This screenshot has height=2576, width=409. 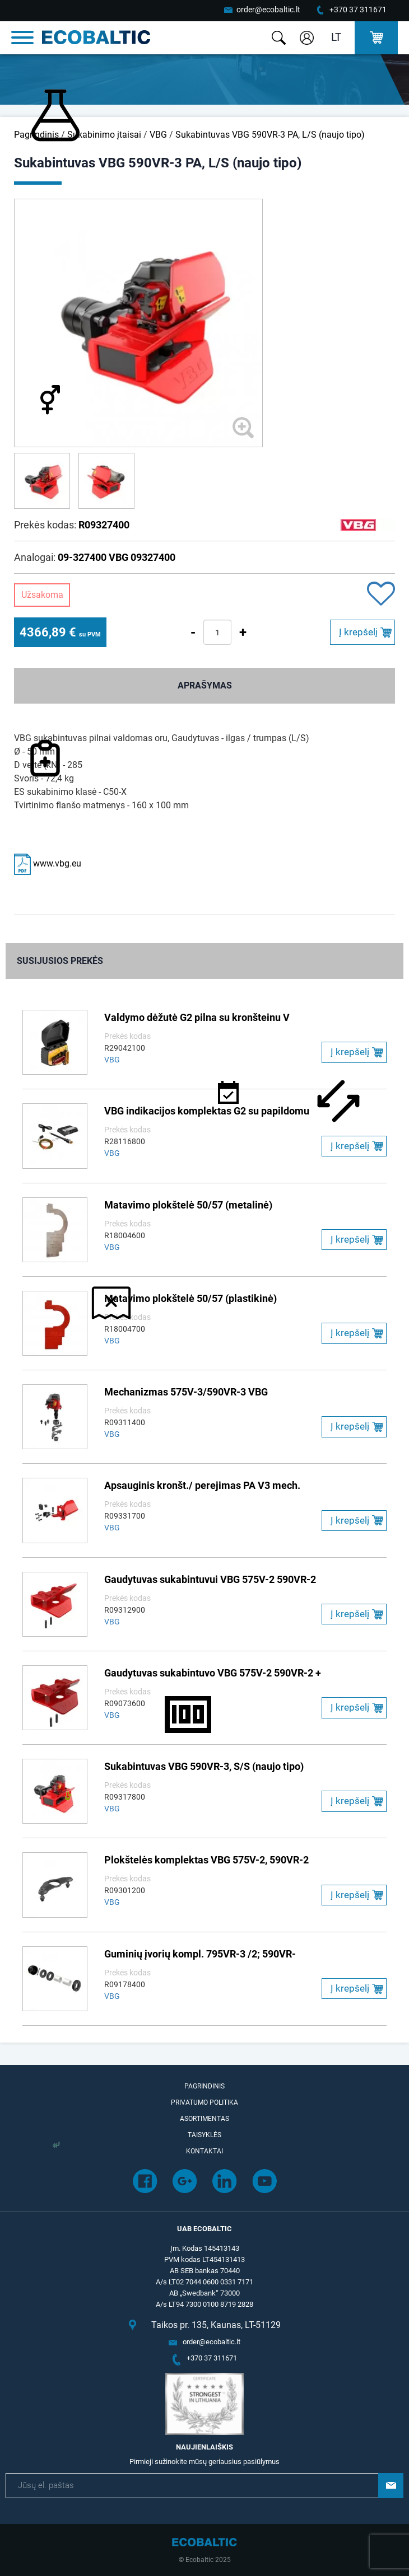 I want to click on cancel or void a receipt, so click(x=111, y=1303).